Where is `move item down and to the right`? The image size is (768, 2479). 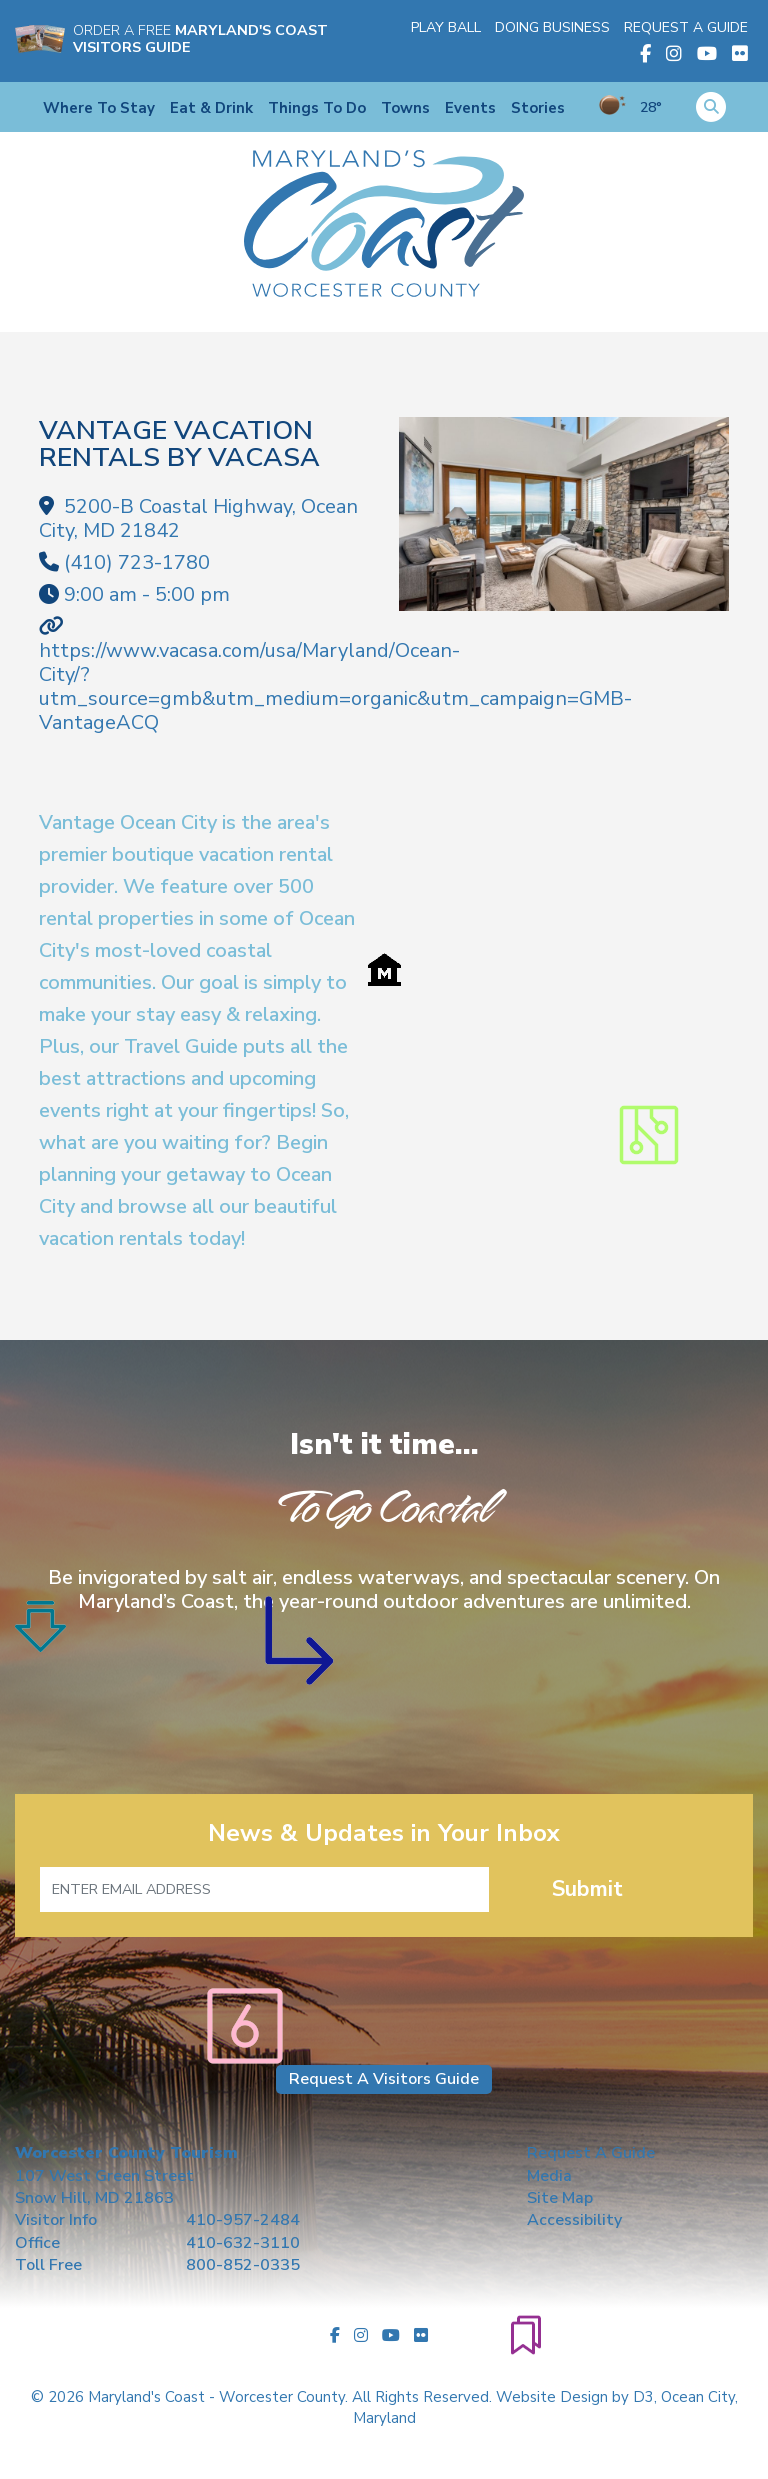 move item down and to the right is located at coordinates (292, 1640).